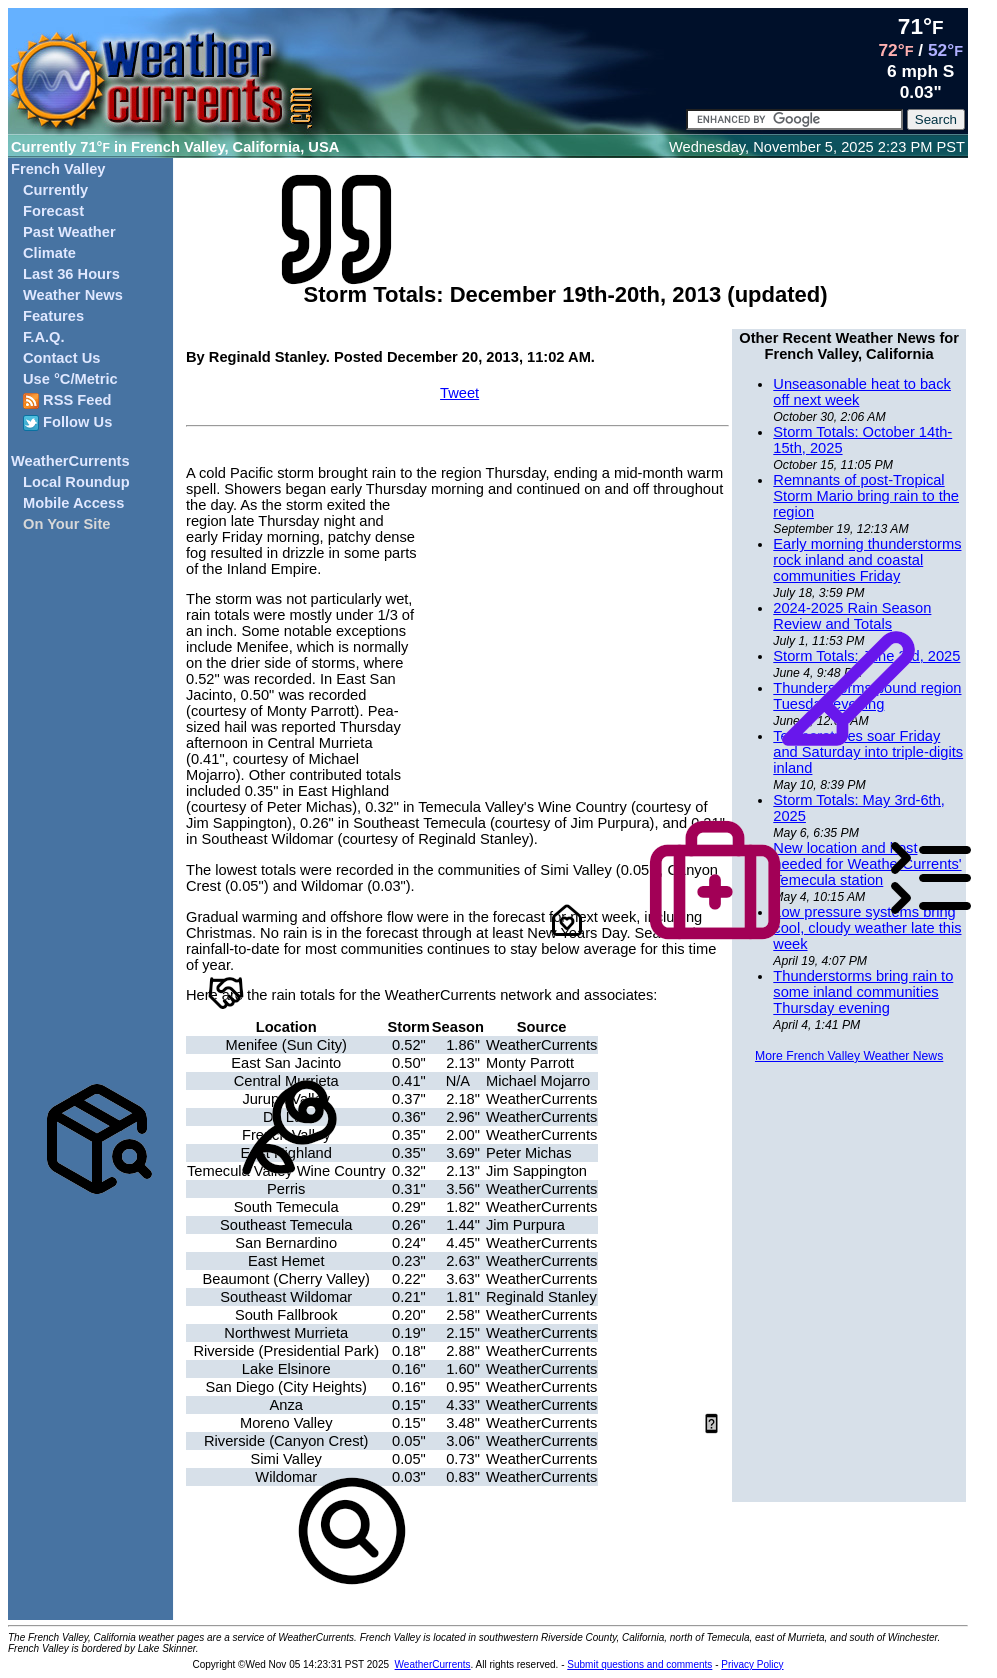 Image resolution: width=997 pixels, height=1678 pixels. What do you see at coordinates (931, 878) in the screenshot?
I see `collapse or minimize list items` at bounding box center [931, 878].